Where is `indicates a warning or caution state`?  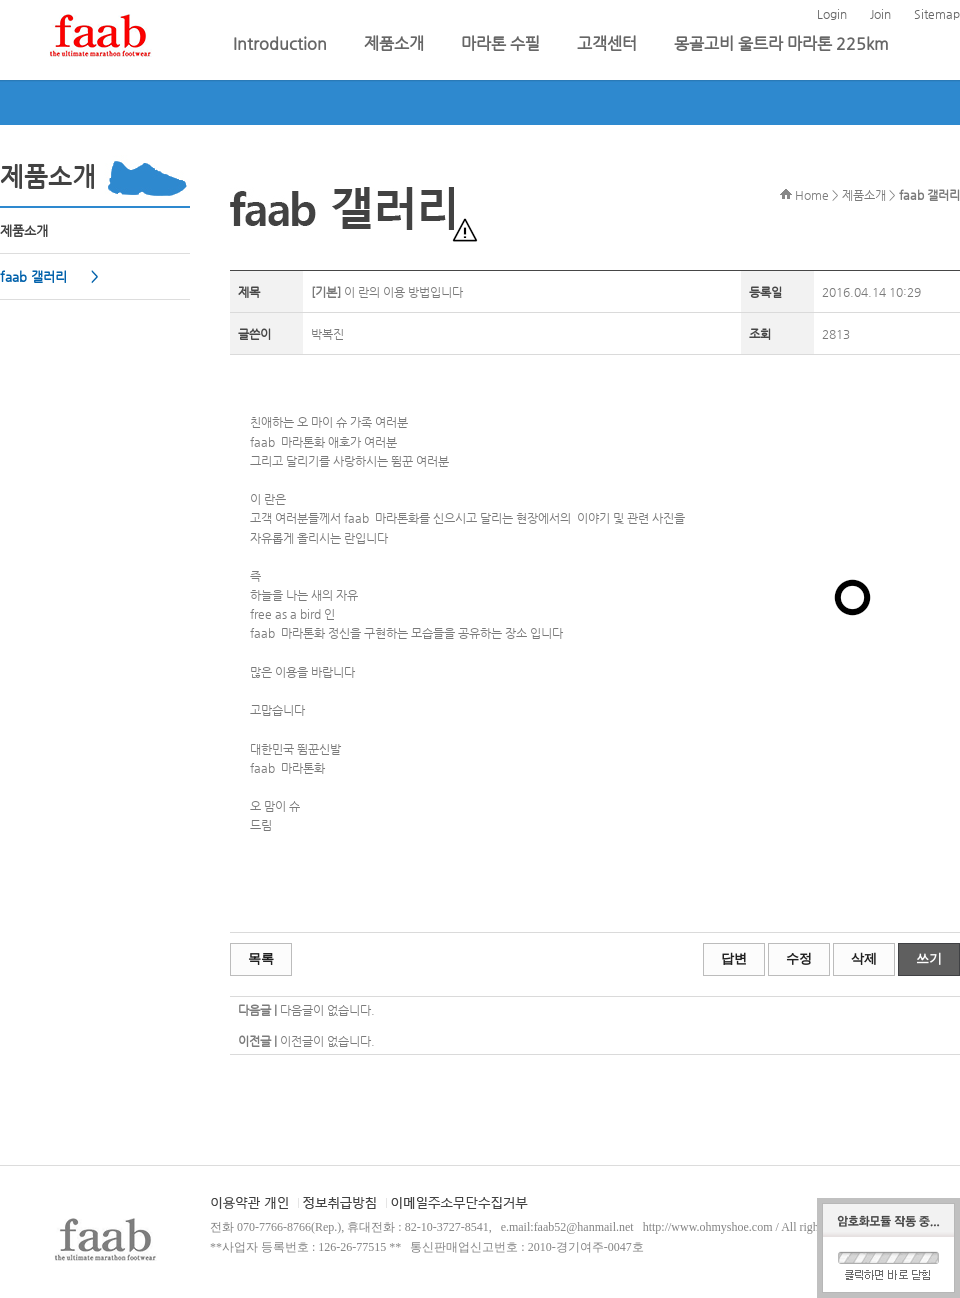
indicates a warning or caution state is located at coordinates (465, 231).